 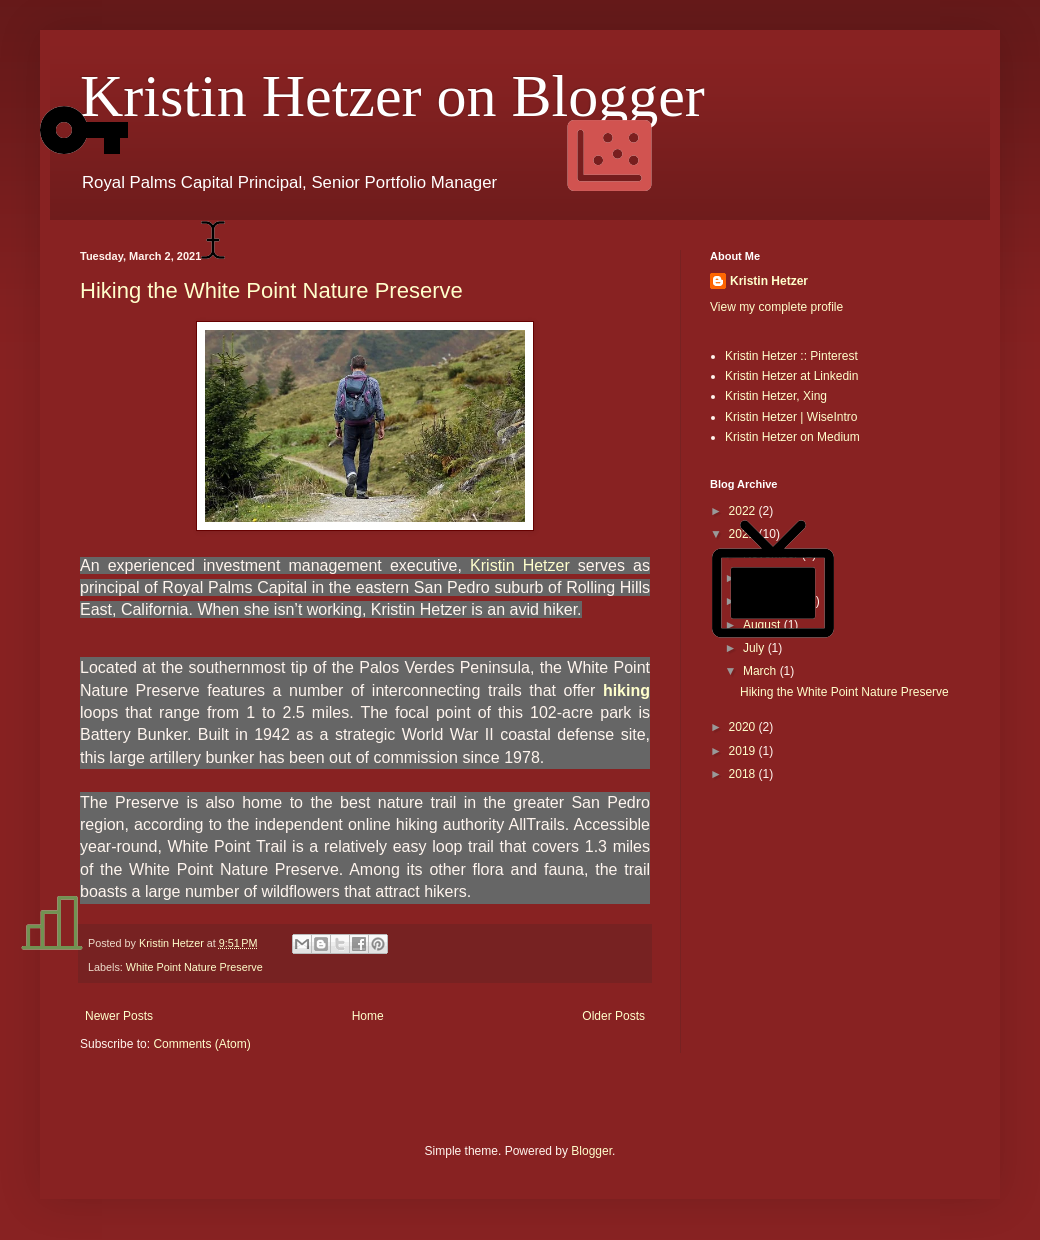 What do you see at coordinates (213, 240) in the screenshot?
I see `text input field is active` at bounding box center [213, 240].